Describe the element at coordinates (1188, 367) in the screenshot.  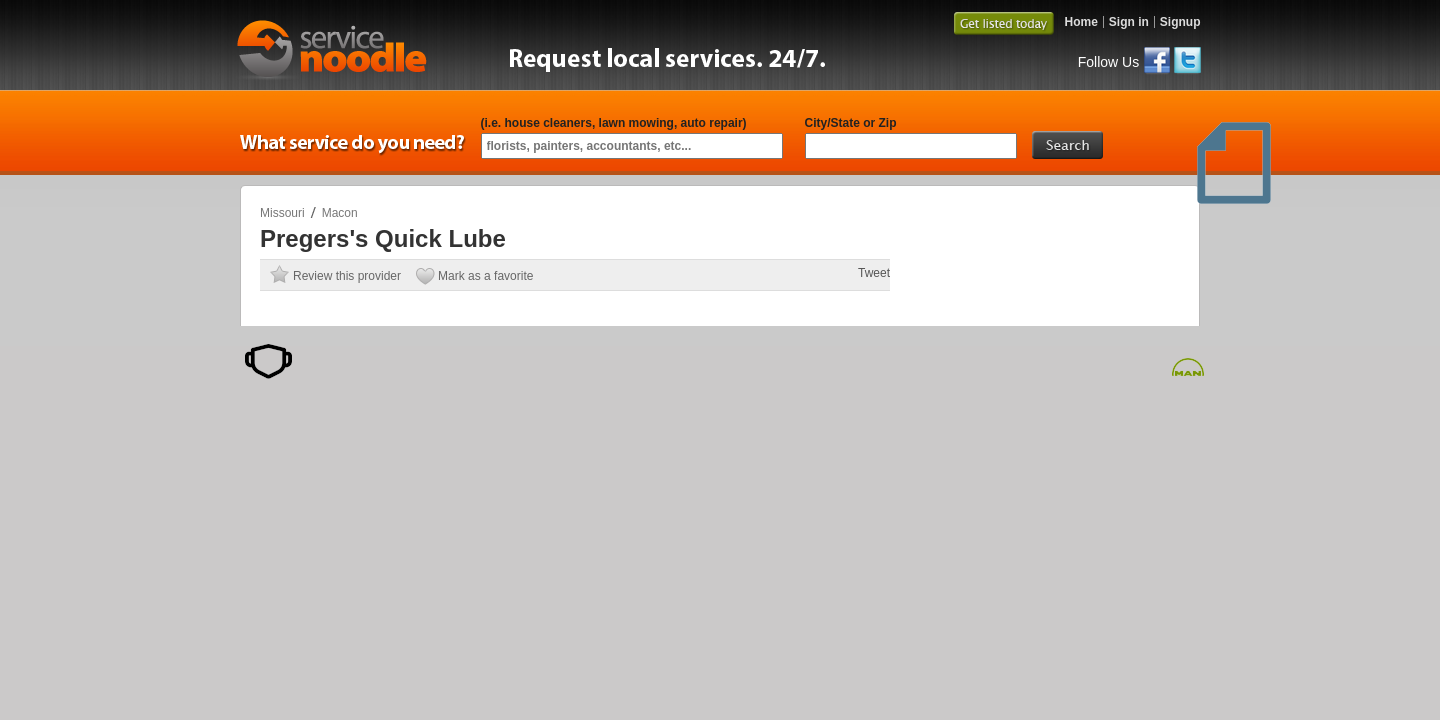
I see `MAN truck and bus company logo` at that location.